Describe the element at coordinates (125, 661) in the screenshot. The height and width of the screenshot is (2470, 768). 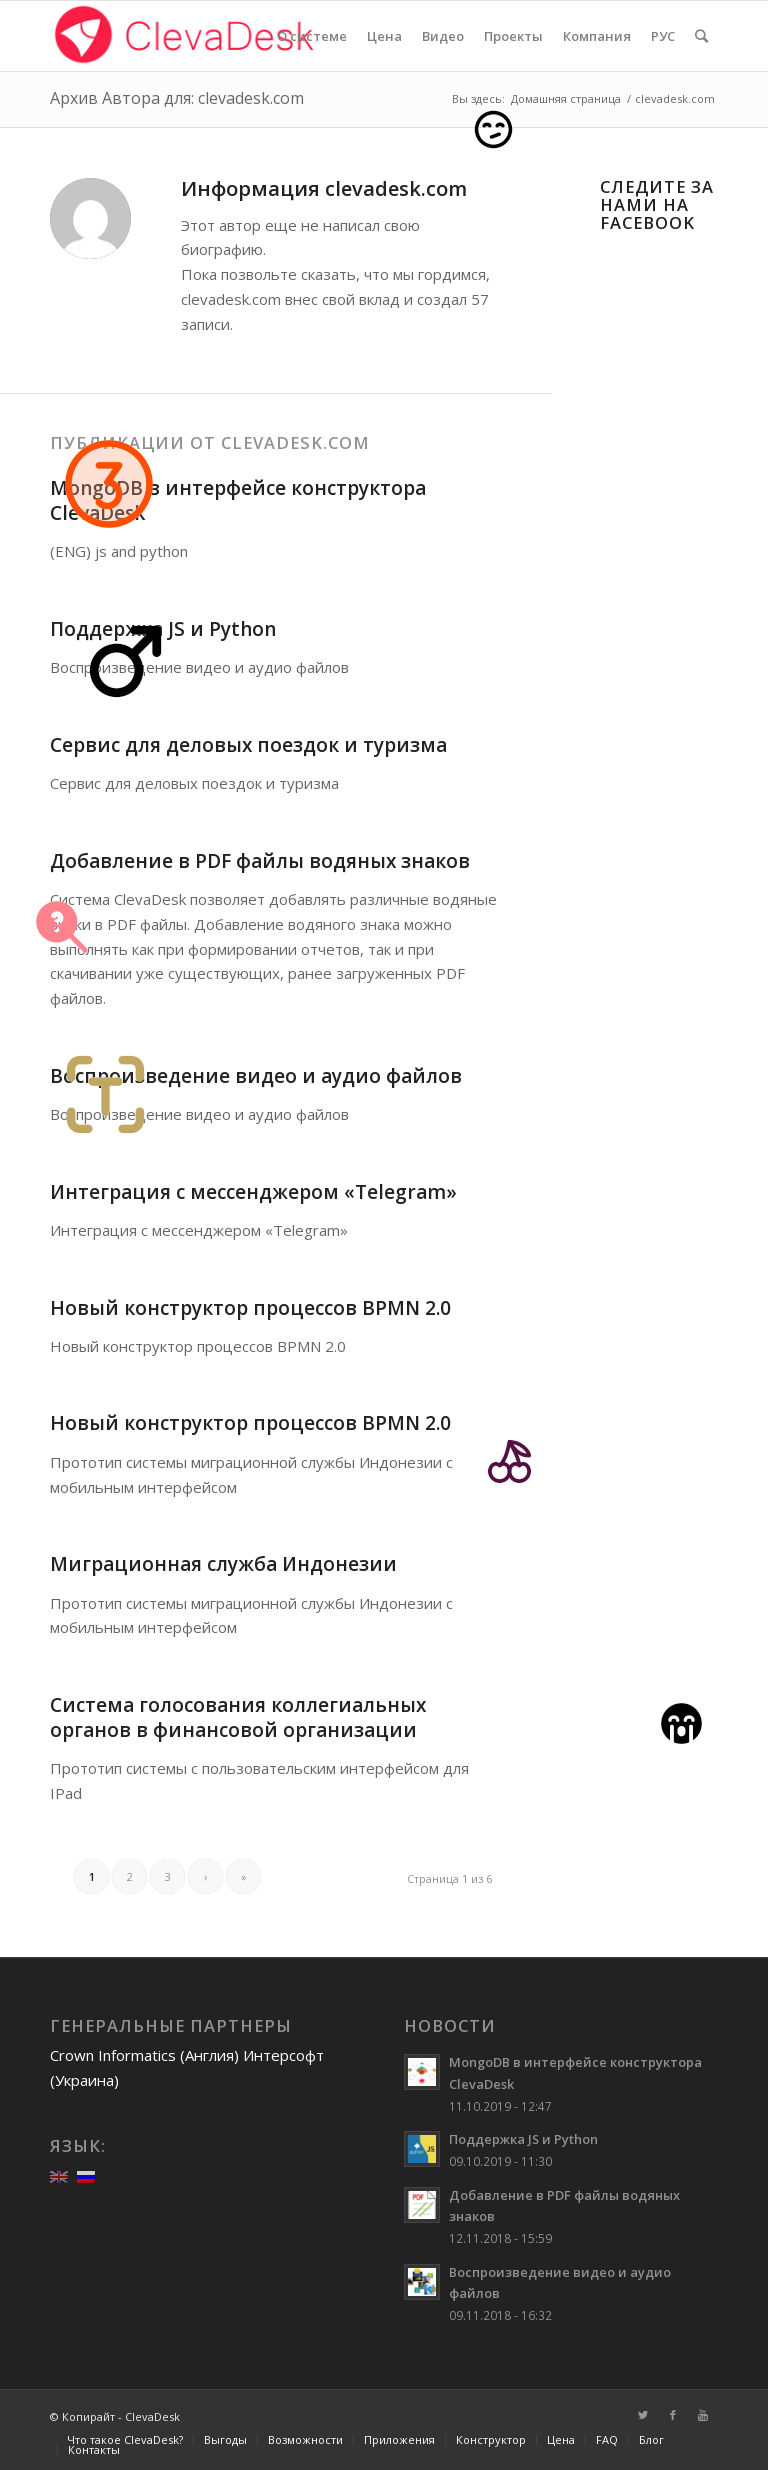
I see `indicates male gender selection` at that location.